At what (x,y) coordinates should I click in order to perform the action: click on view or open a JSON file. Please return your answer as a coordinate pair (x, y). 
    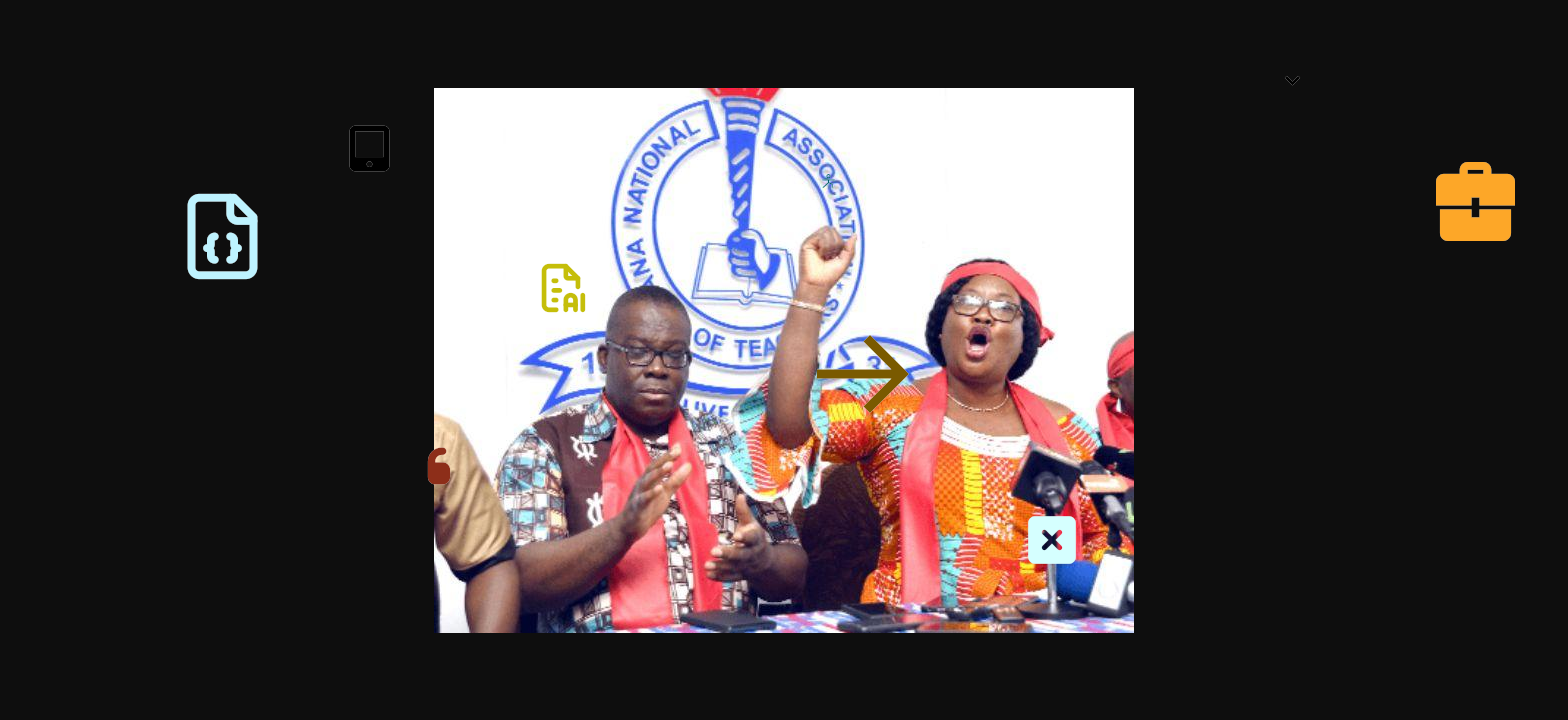
    Looking at the image, I should click on (222, 236).